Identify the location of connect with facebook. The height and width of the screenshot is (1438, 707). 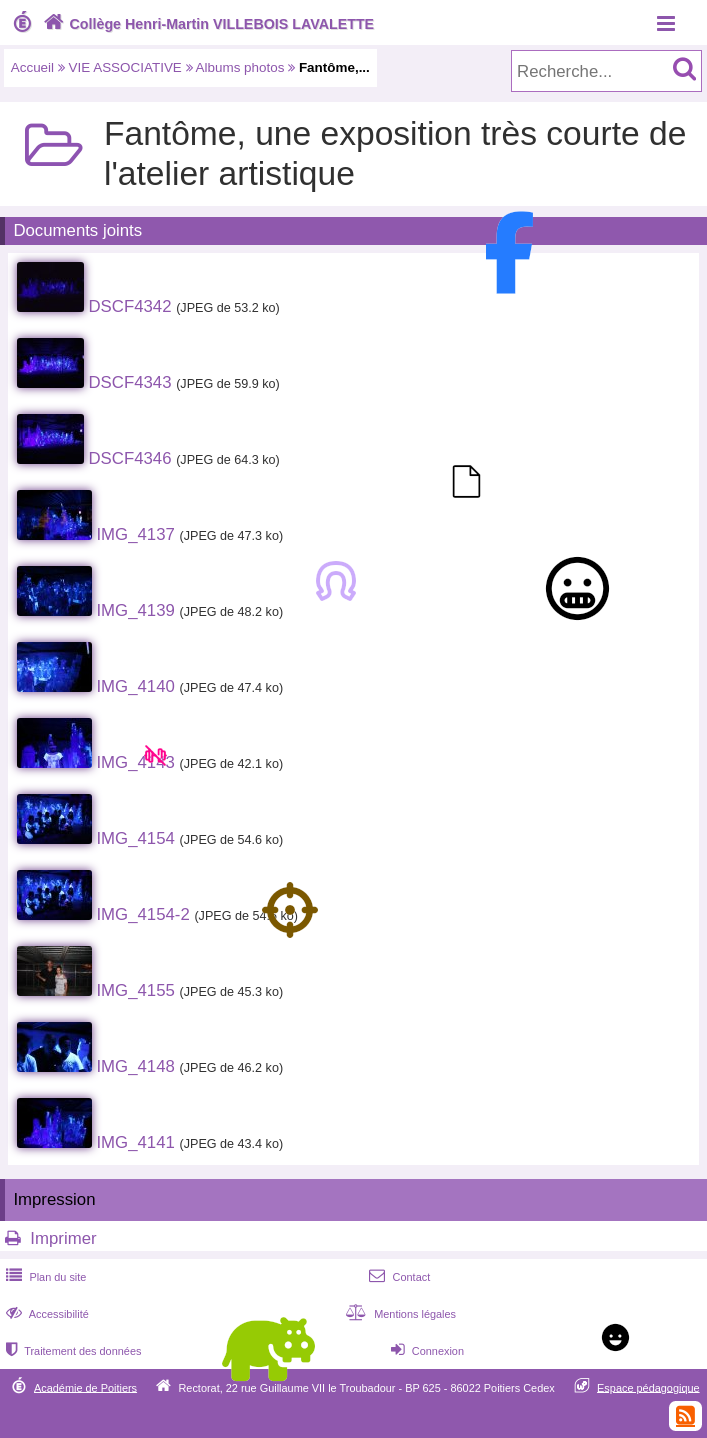
(509, 252).